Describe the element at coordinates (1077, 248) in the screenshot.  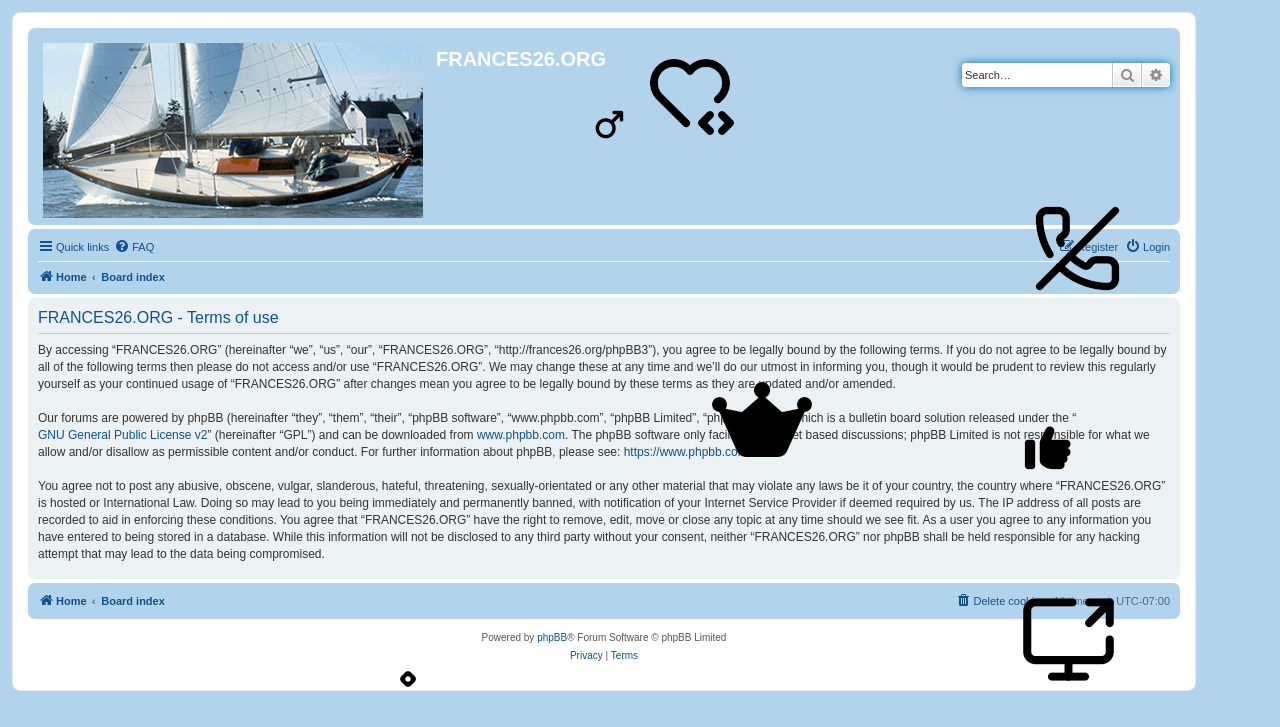
I see `mute or disable phone calls` at that location.